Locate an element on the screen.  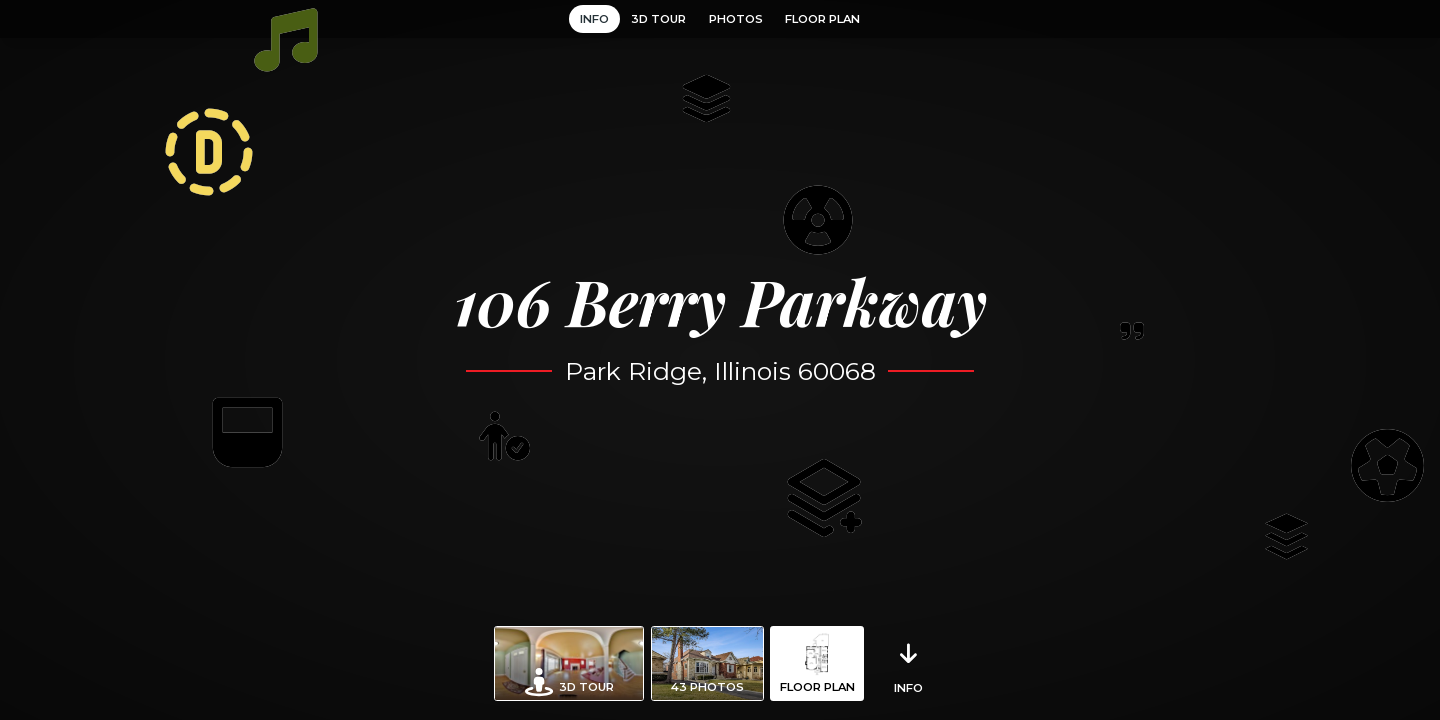
access bar or drinks menu is located at coordinates (247, 432).